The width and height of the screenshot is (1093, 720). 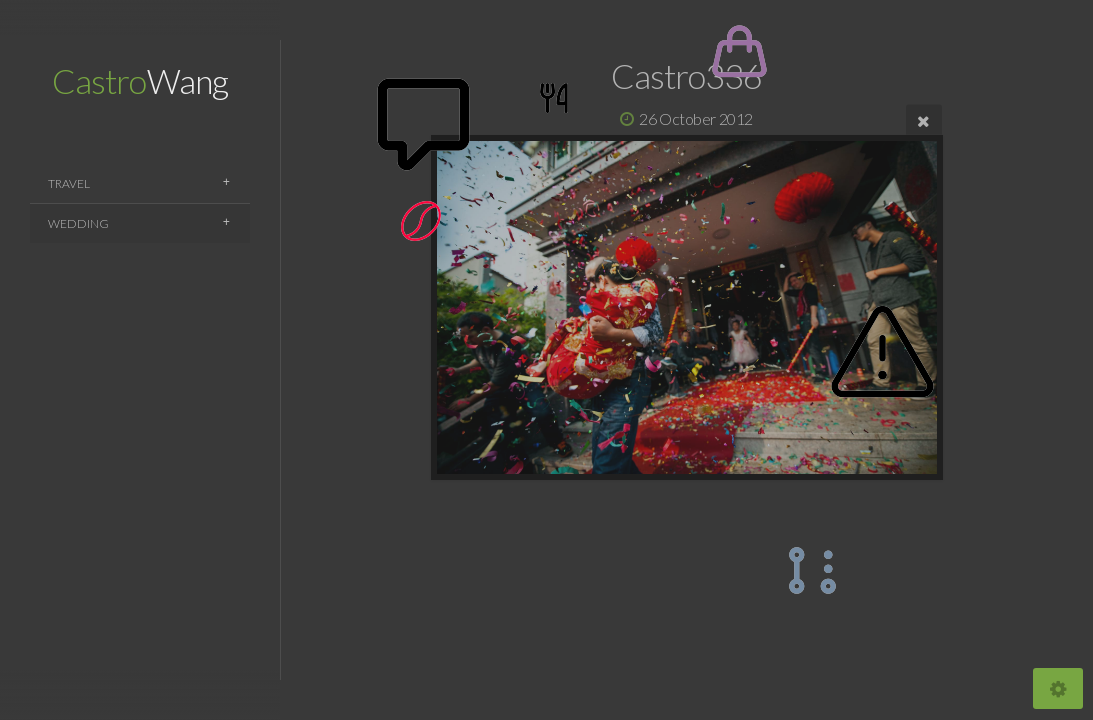 What do you see at coordinates (882, 350) in the screenshot?
I see `indicates a warning or caution state` at bounding box center [882, 350].